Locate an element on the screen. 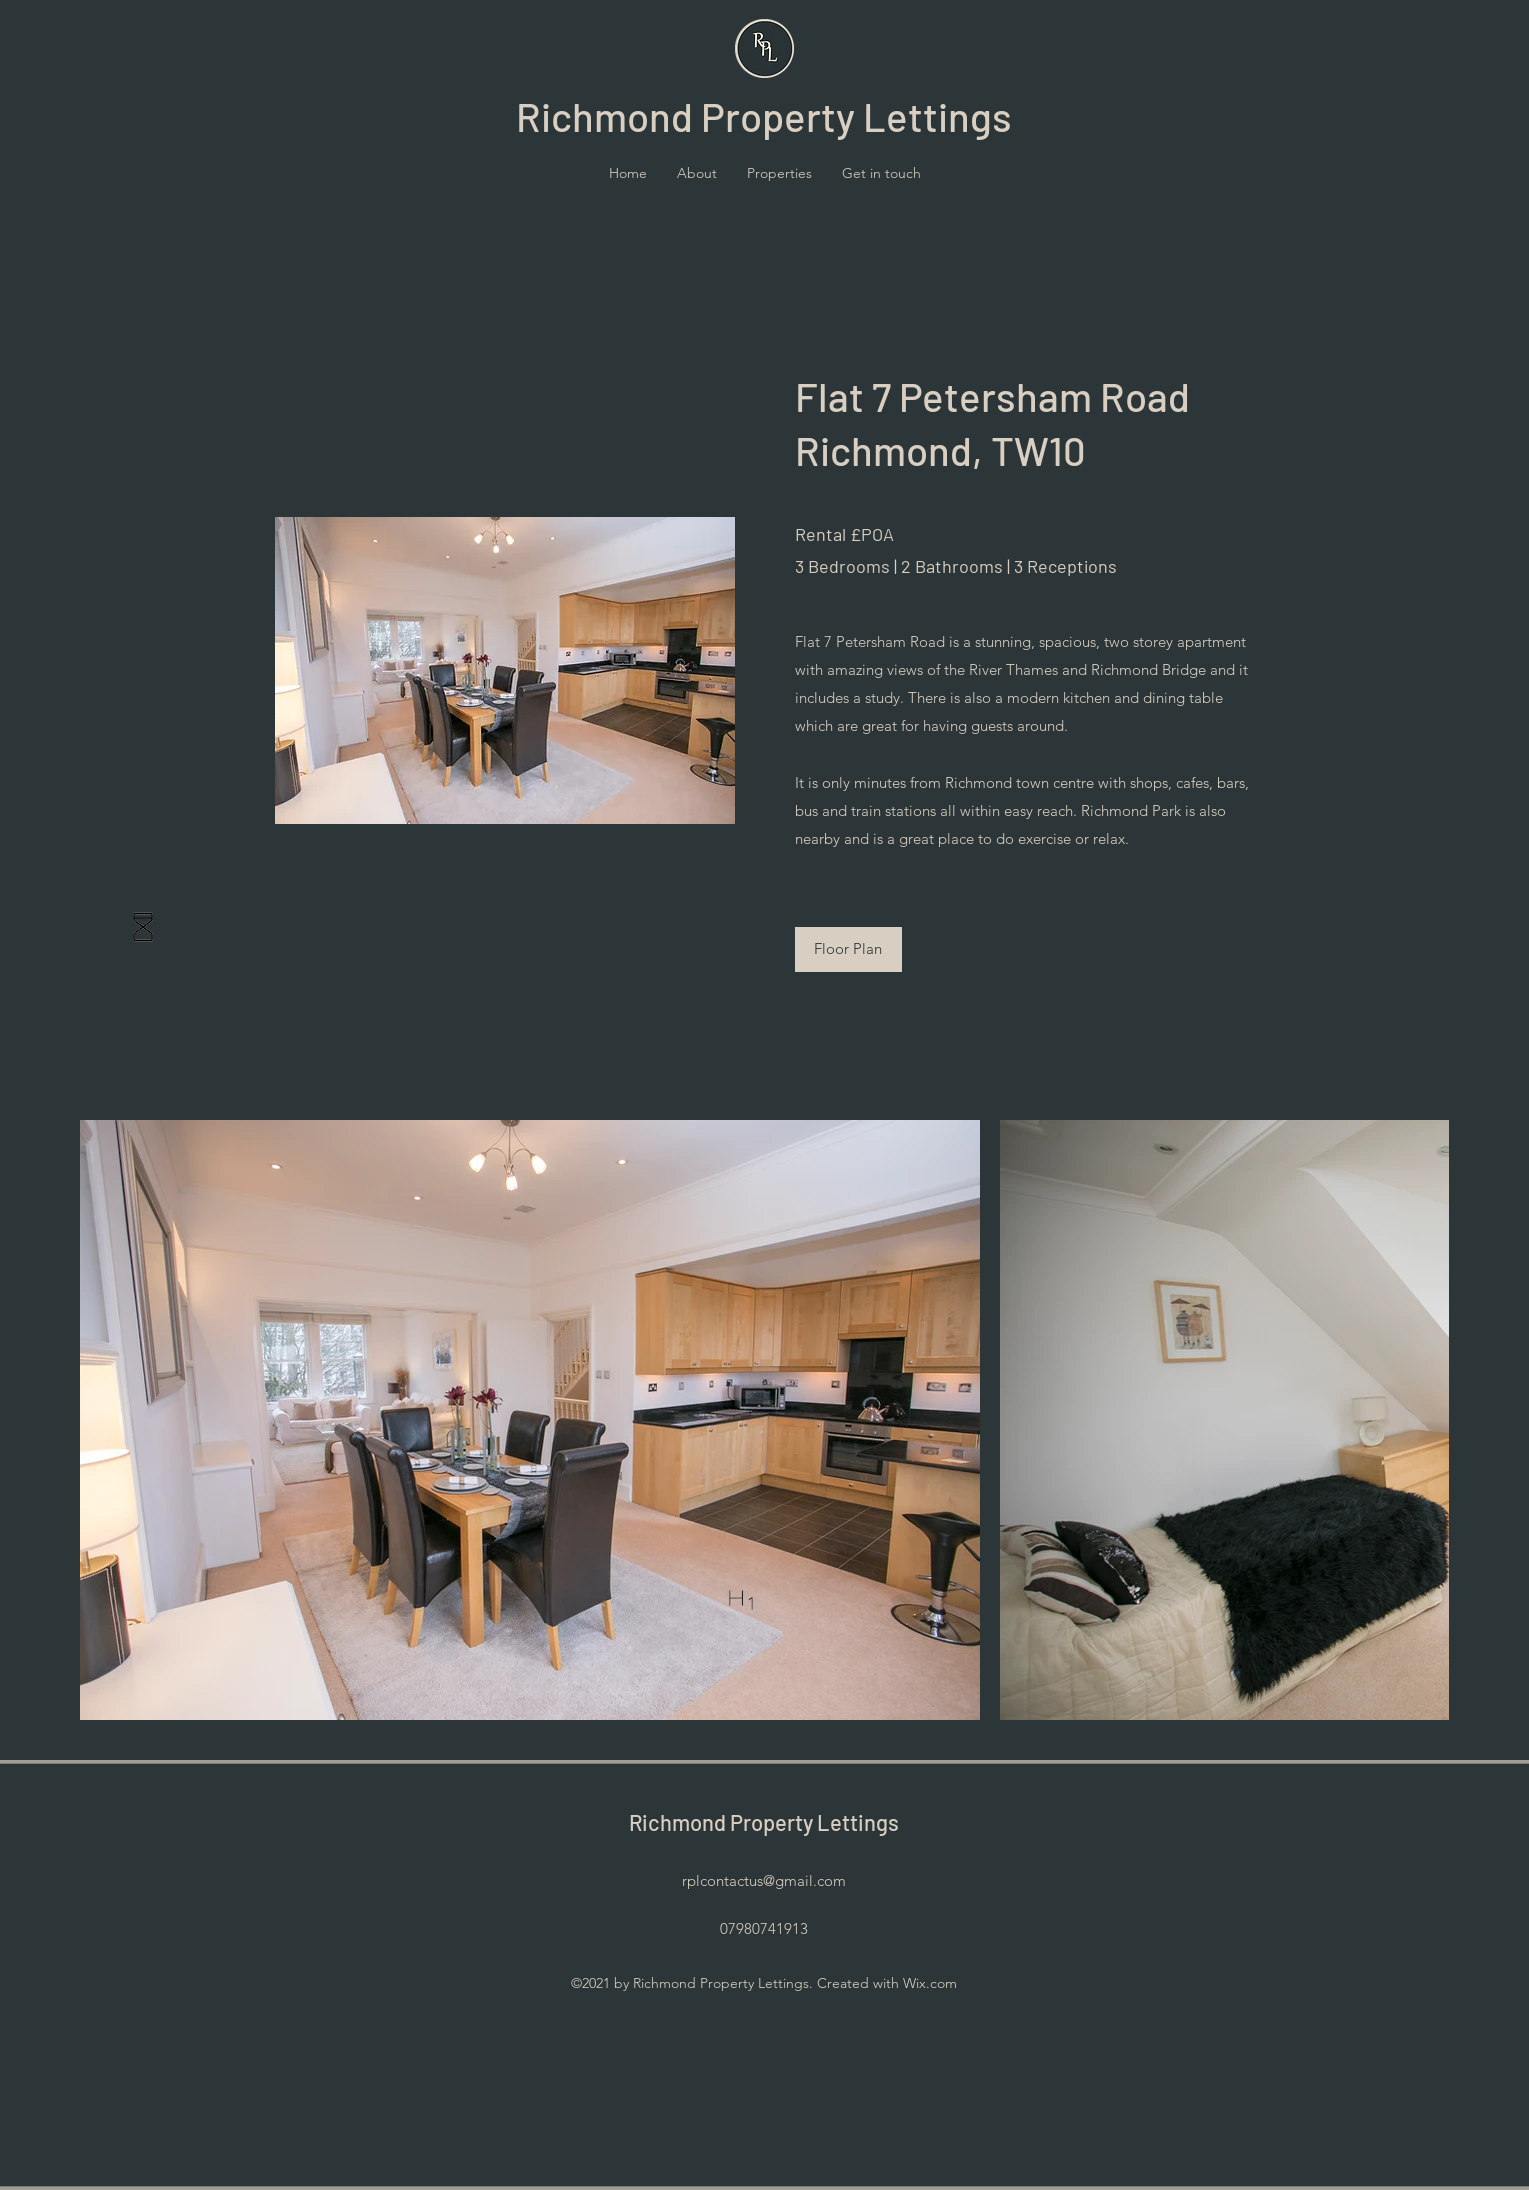 The width and height of the screenshot is (1529, 2190). format text as heading level 1 is located at coordinates (740, 1599).